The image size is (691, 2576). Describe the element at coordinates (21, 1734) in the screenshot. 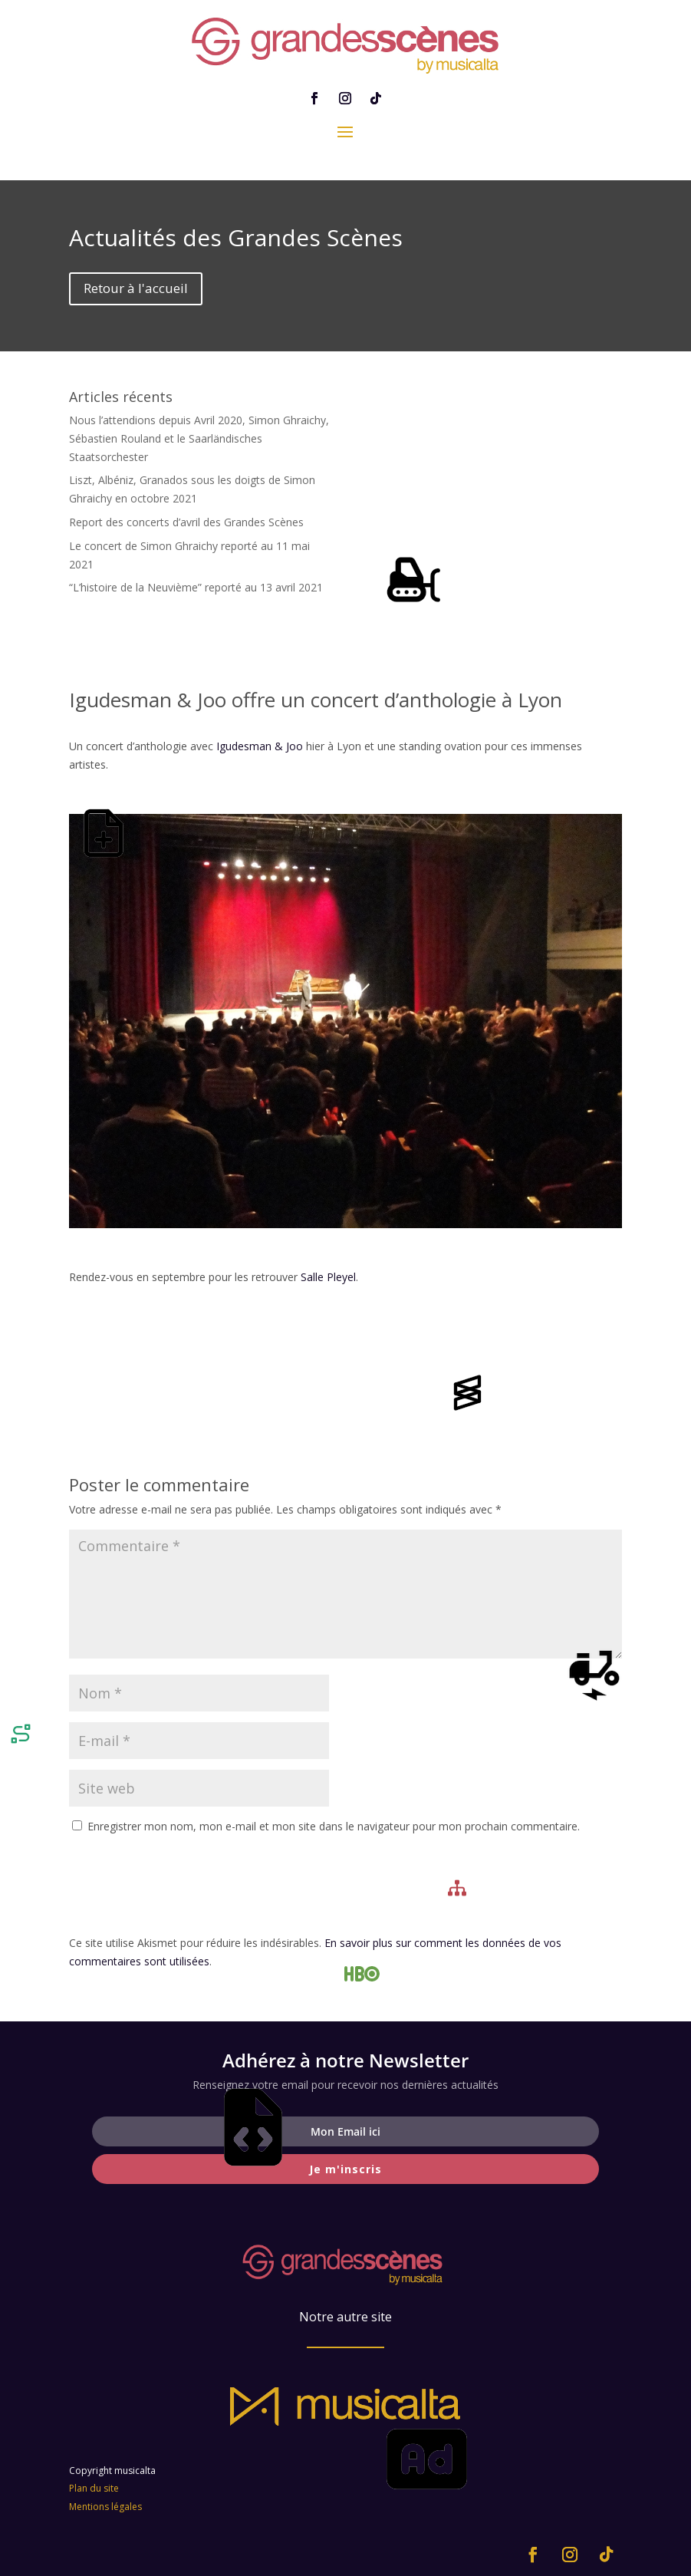

I see `view route between two points` at that location.